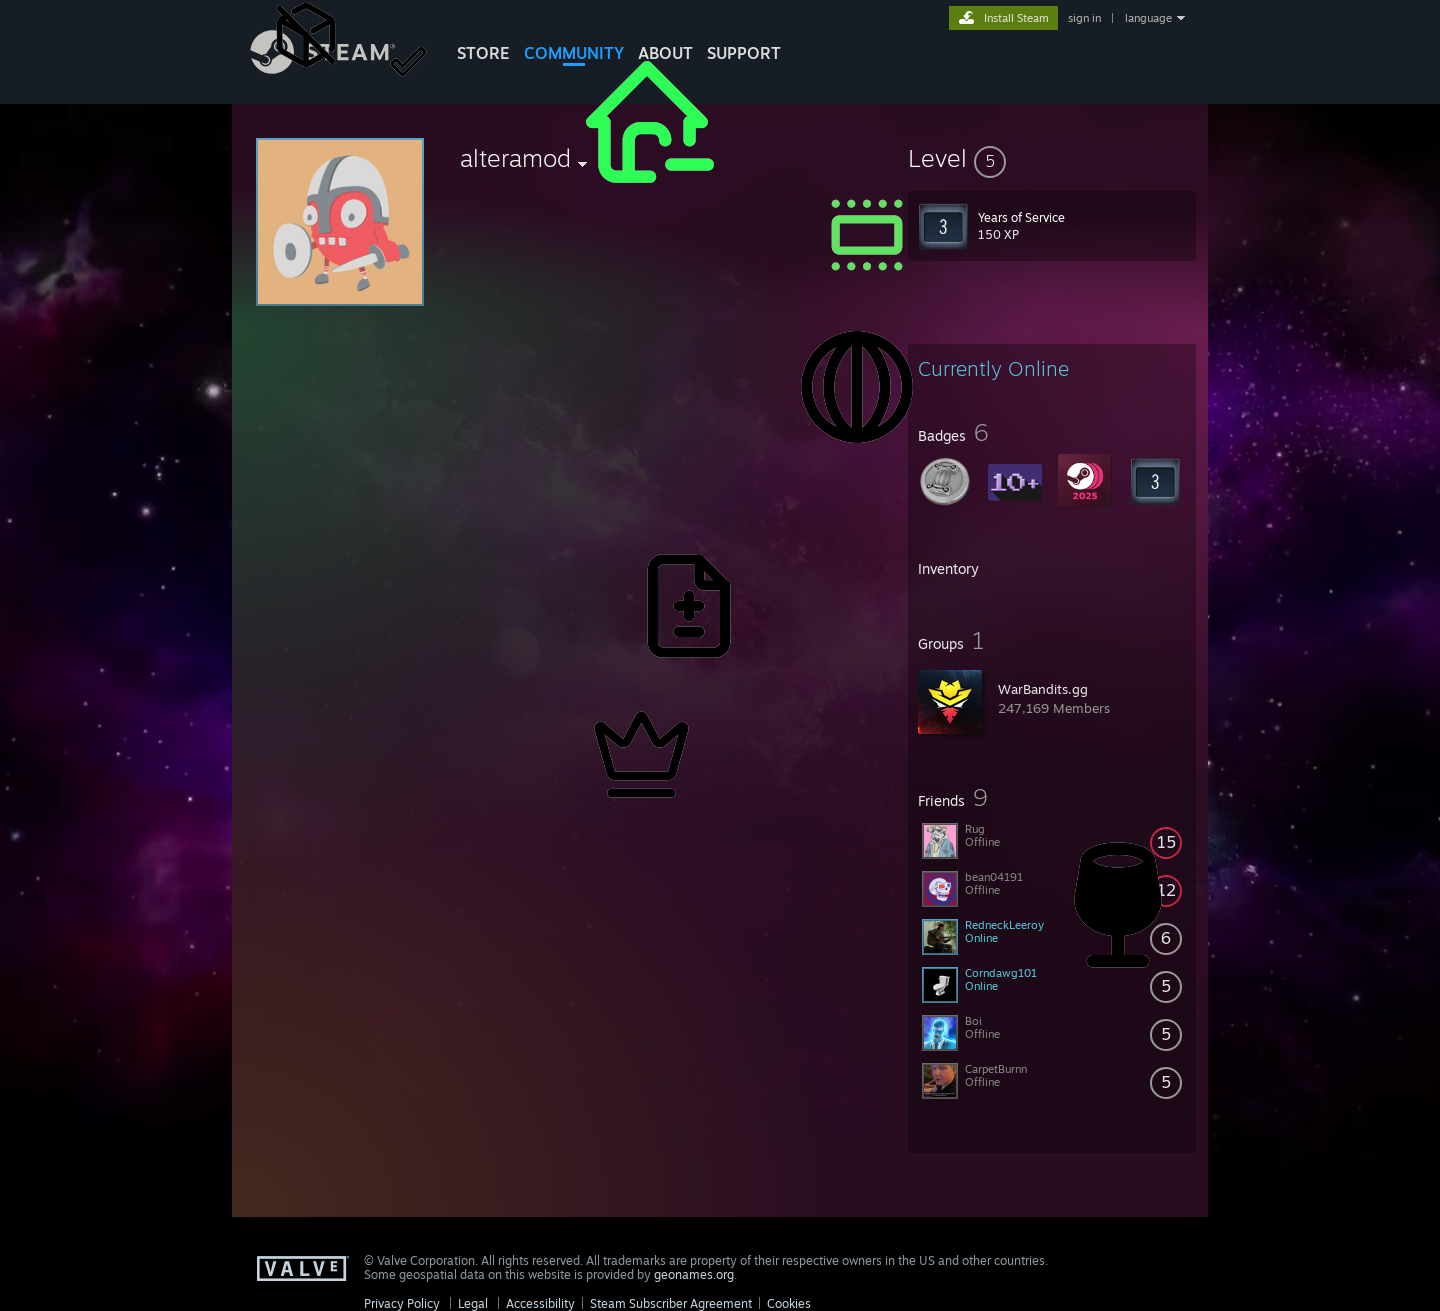 This screenshot has height=1311, width=1440. Describe the element at coordinates (408, 61) in the screenshot. I see `task completed successfully` at that location.